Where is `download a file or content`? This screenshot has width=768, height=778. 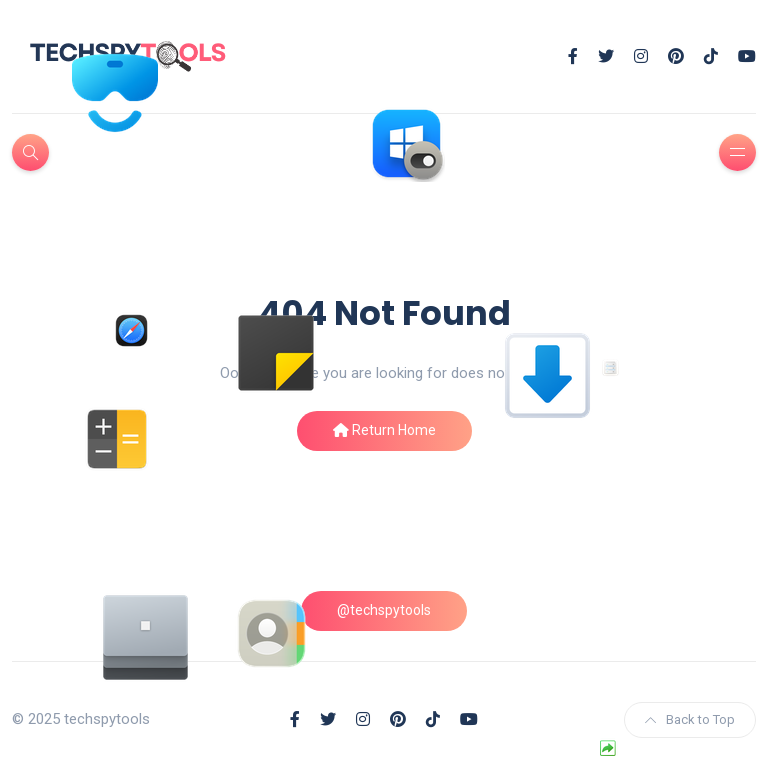 download a file or content is located at coordinates (547, 375).